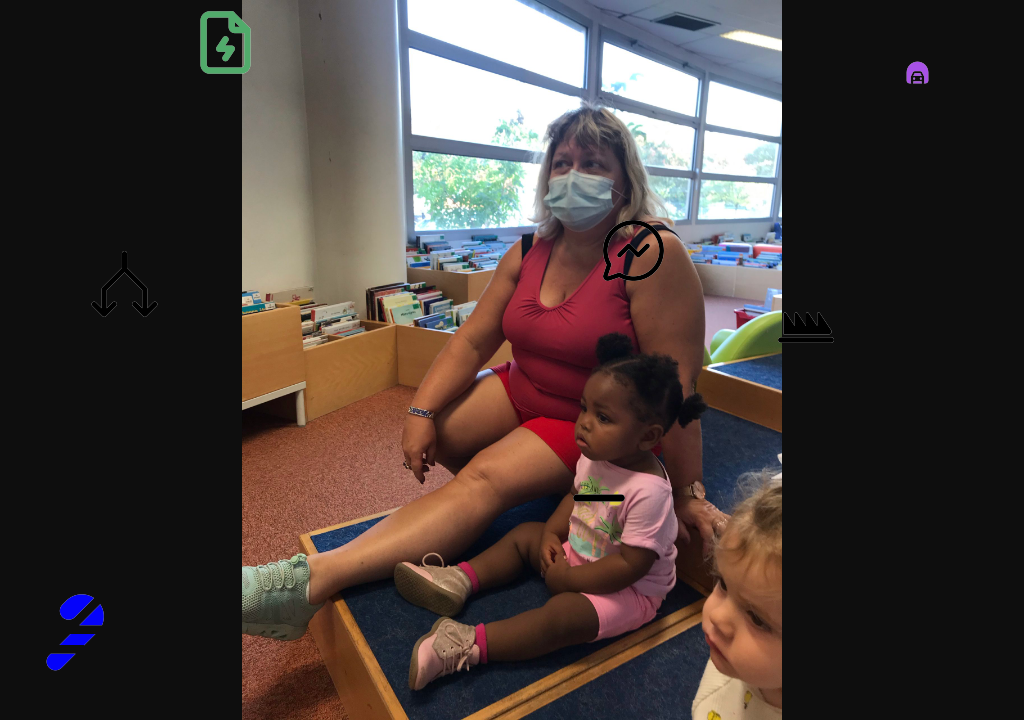 The image size is (1024, 720). I want to click on indicates a road hazard or spike strip ahead, so click(806, 326).